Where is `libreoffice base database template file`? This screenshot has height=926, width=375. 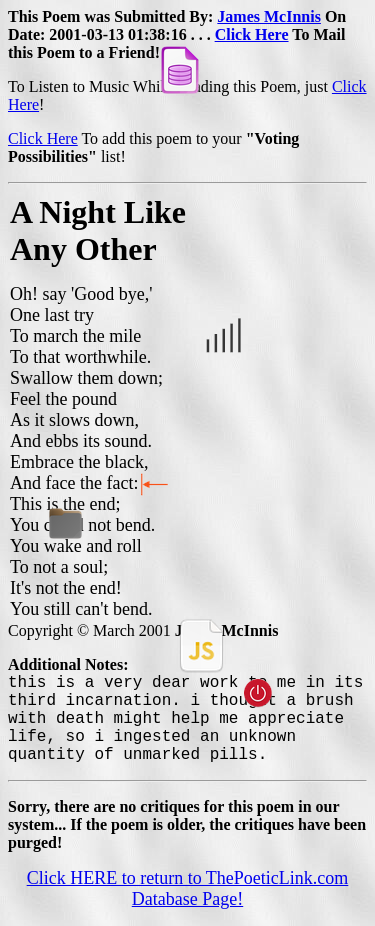 libreoffice base database template file is located at coordinates (180, 70).